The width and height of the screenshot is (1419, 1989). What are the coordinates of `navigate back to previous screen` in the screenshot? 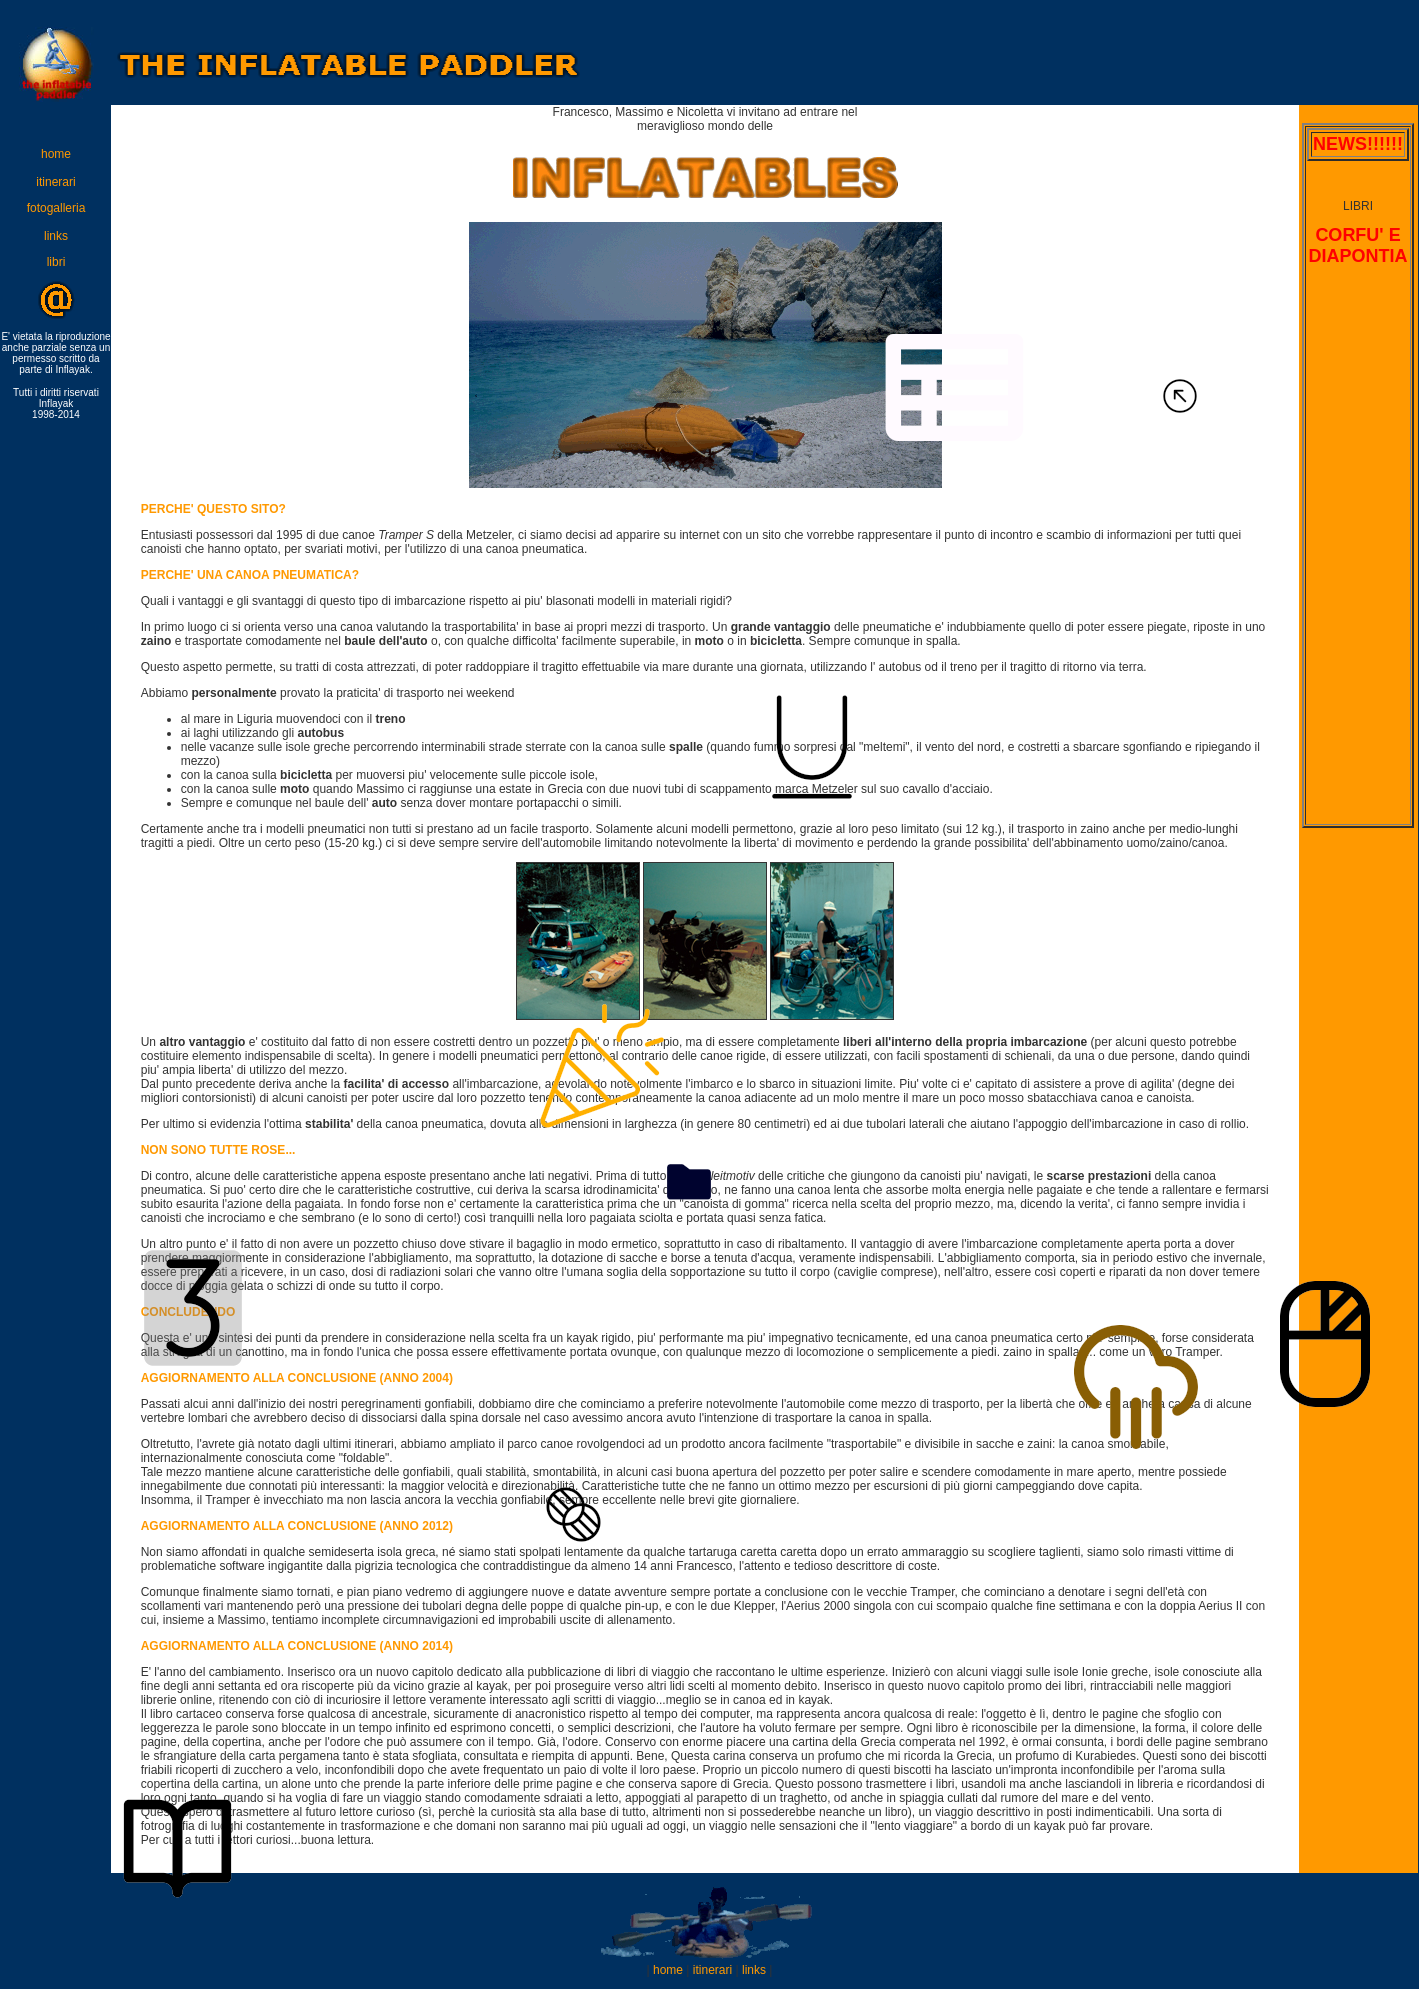 It's located at (1180, 396).